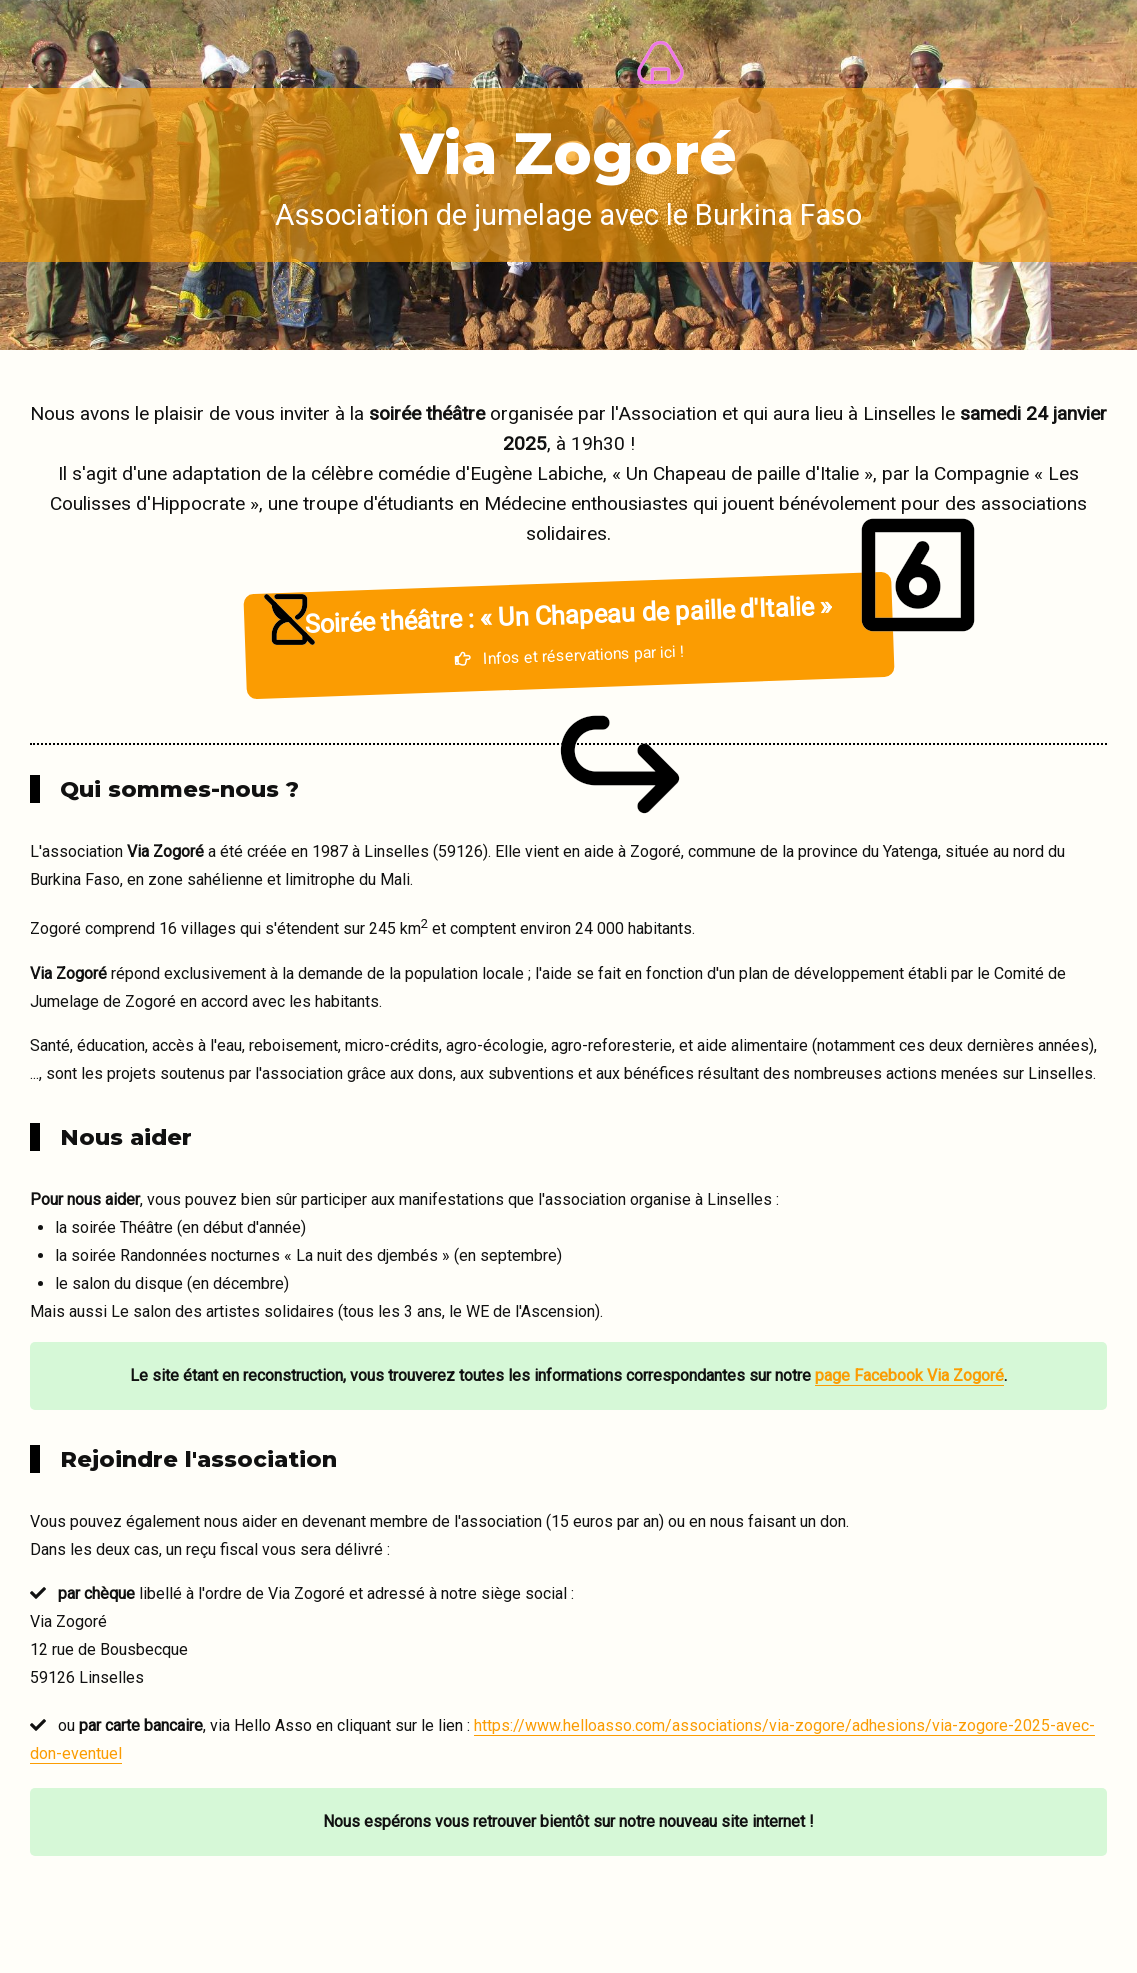  I want to click on select or input the number six, so click(918, 575).